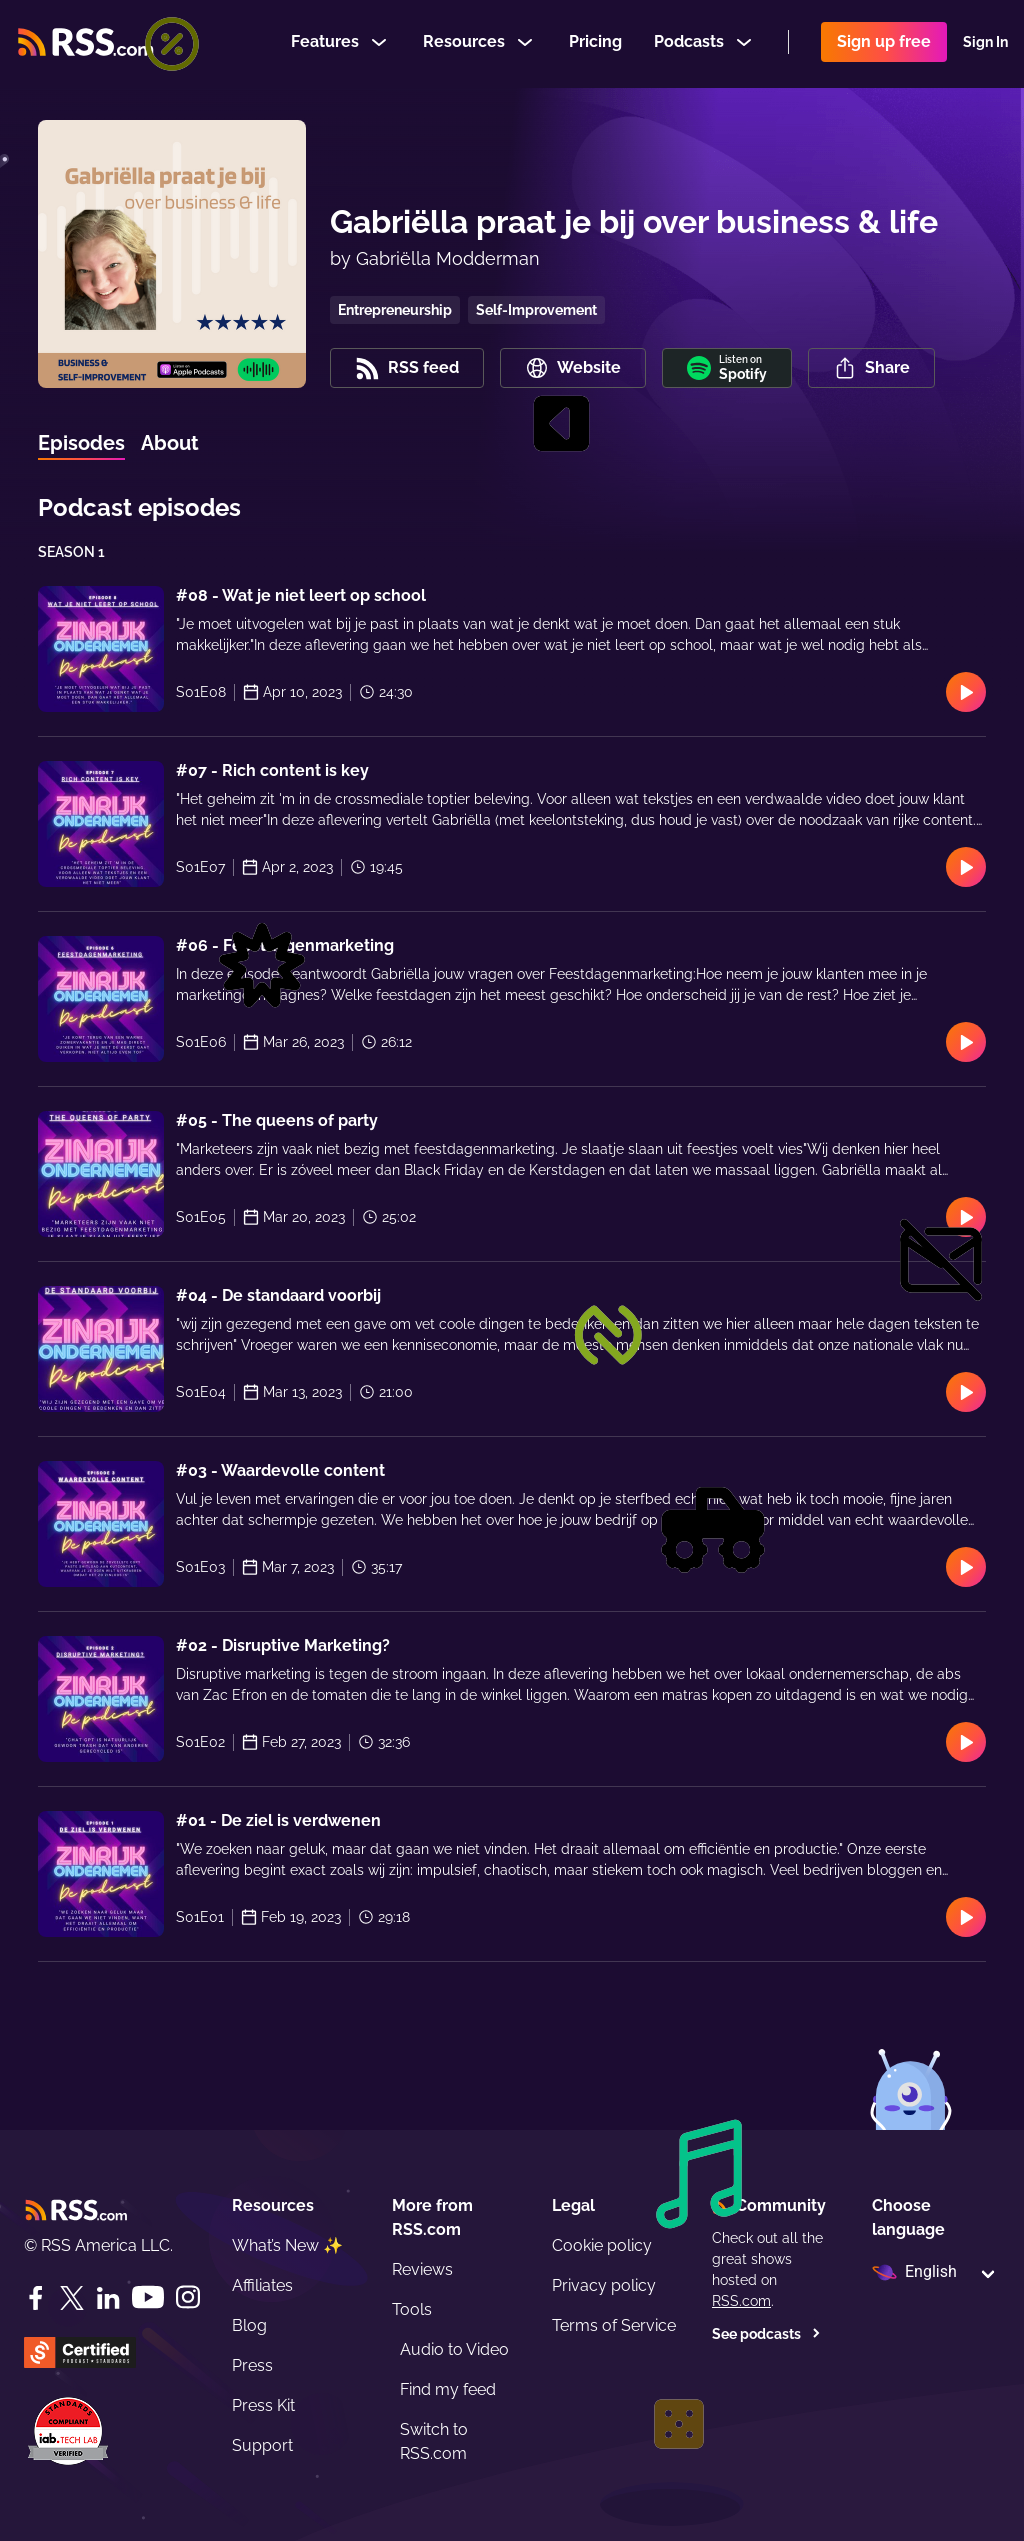  I want to click on open music library or player, so click(699, 2174).